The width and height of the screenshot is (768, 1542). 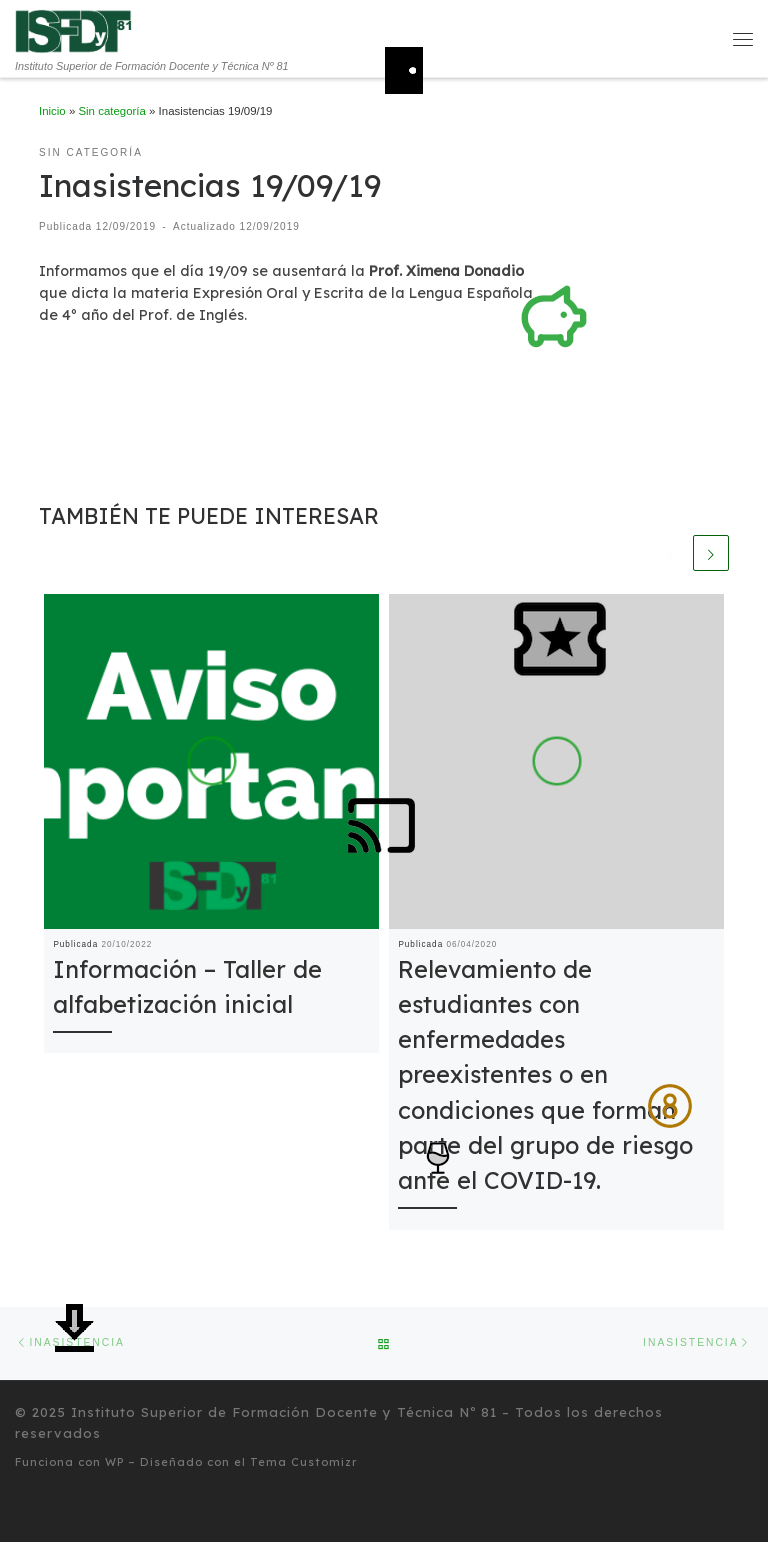 I want to click on access savings or piggy bank feature, so click(x=554, y=318).